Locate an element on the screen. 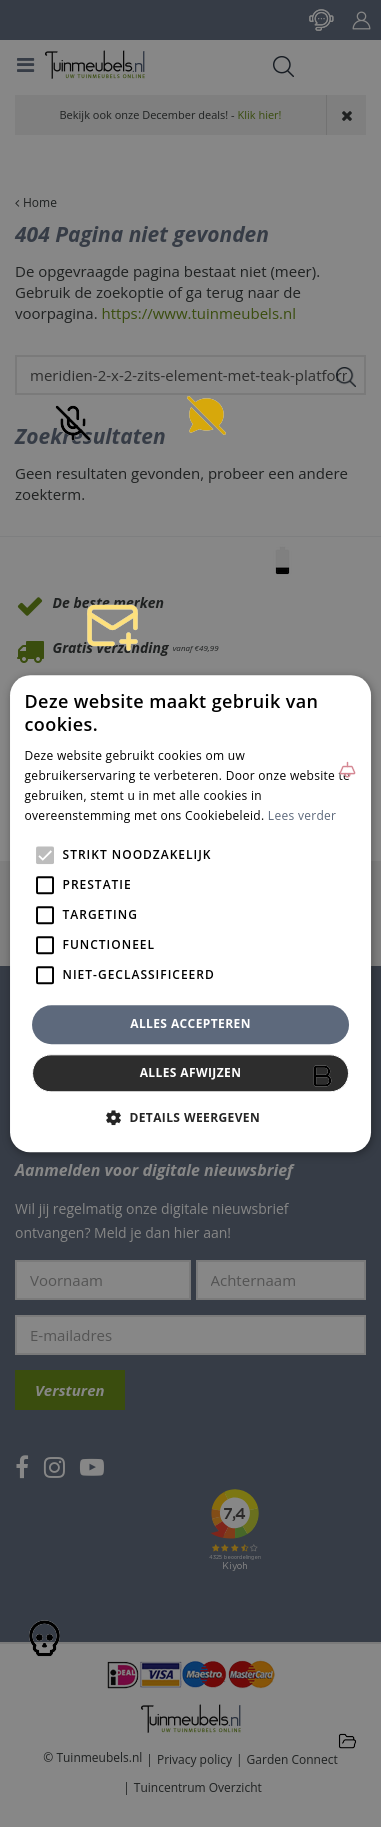 The image size is (381, 1827). mute your microphone is located at coordinates (73, 423).